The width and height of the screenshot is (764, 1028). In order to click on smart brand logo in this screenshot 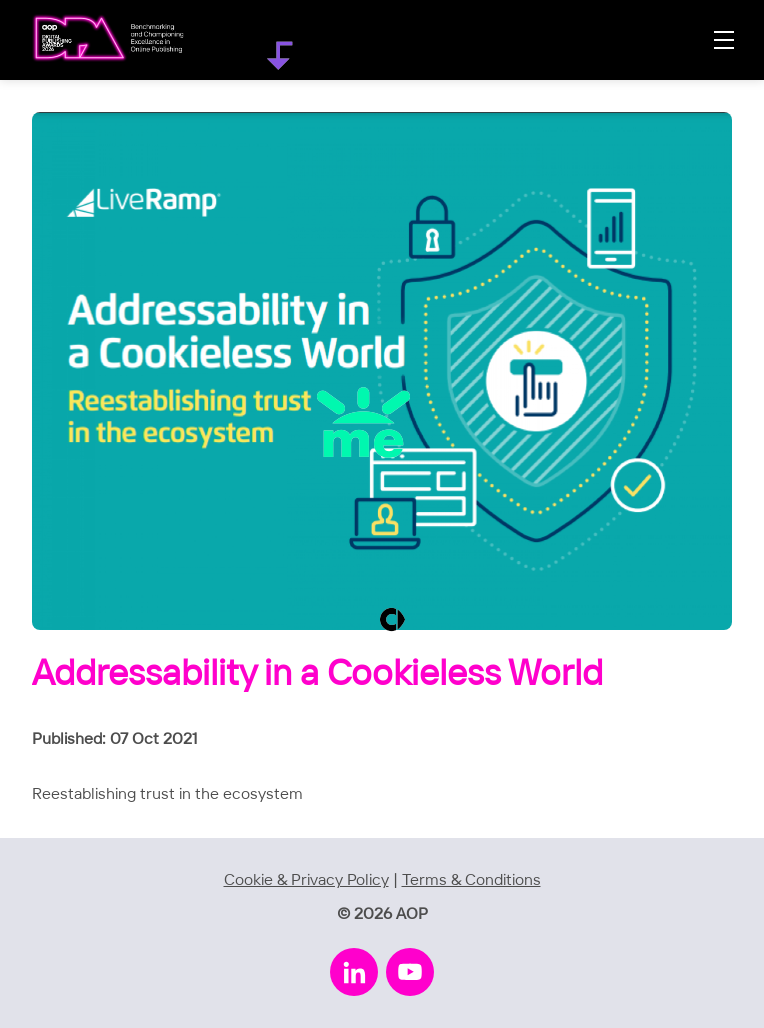, I will do `click(392, 619)`.